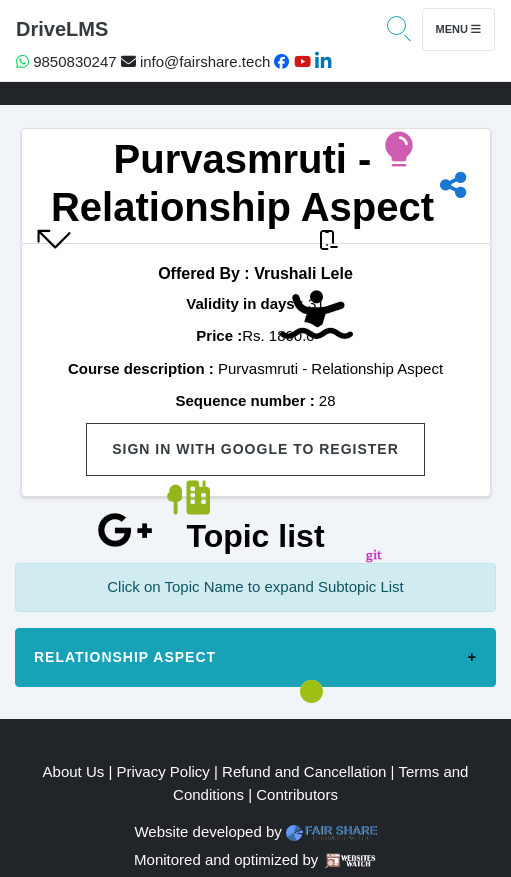 The width and height of the screenshot is (511, 877). What do you see at coordinates (327, 240) in the screenshot?
I see `remove a mobile device from your account` at bounding box center [327, 240].